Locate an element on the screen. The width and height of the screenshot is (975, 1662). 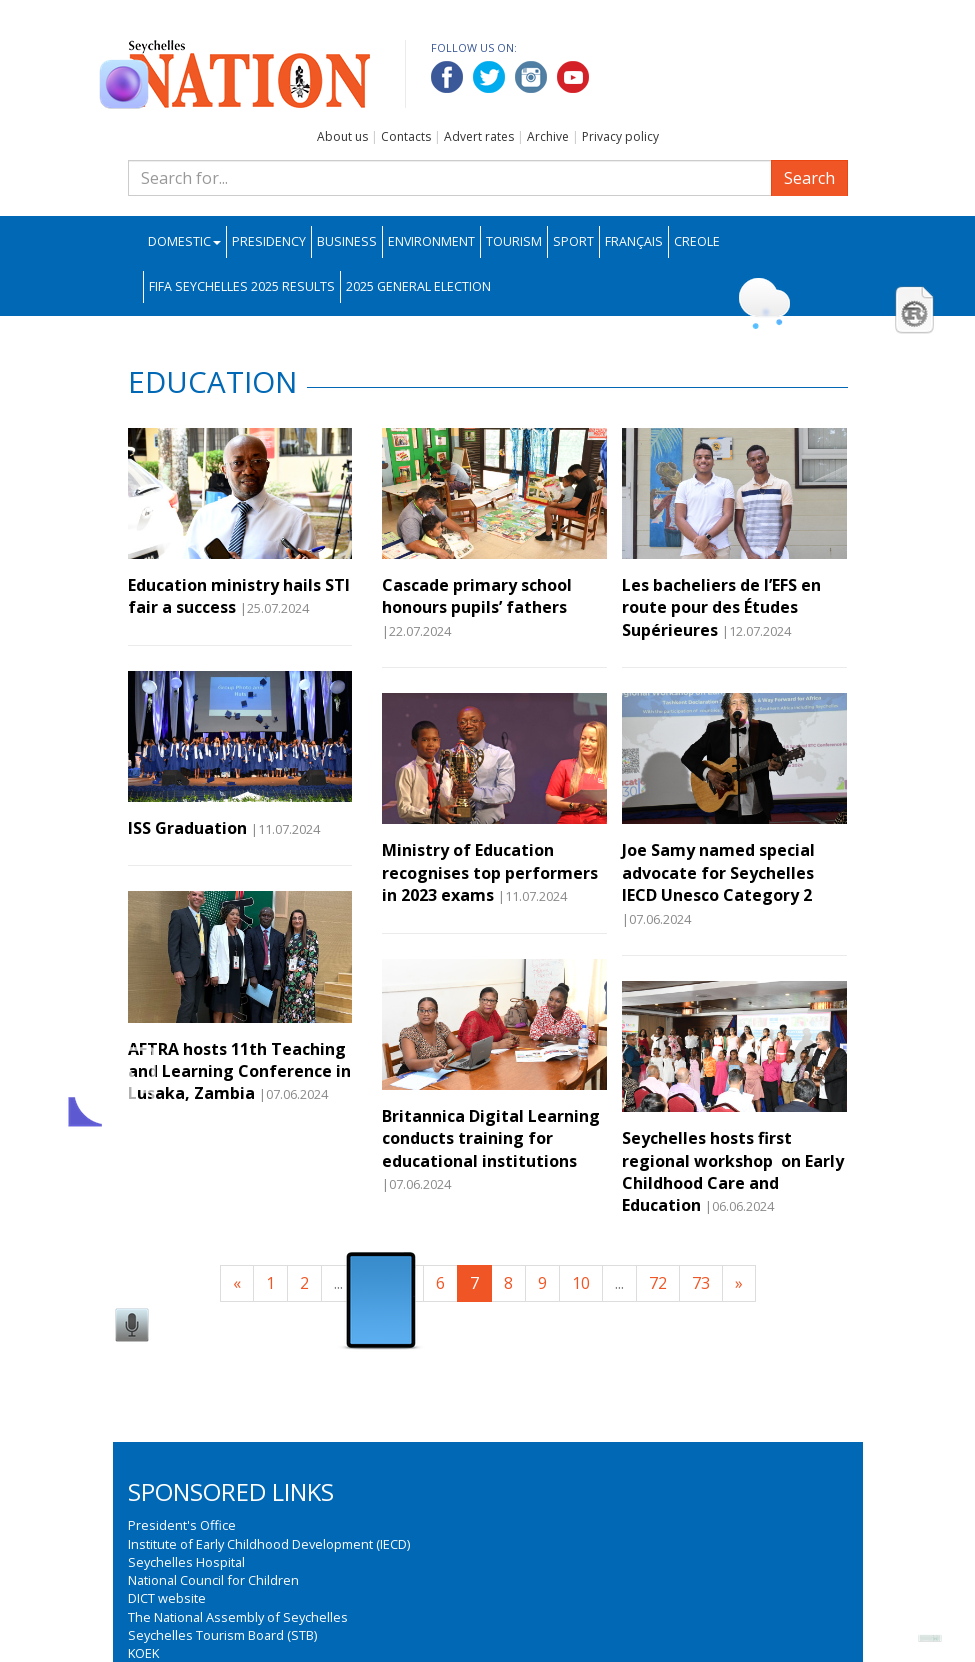
a rust programming language source file is located at coordinates (914, 309).